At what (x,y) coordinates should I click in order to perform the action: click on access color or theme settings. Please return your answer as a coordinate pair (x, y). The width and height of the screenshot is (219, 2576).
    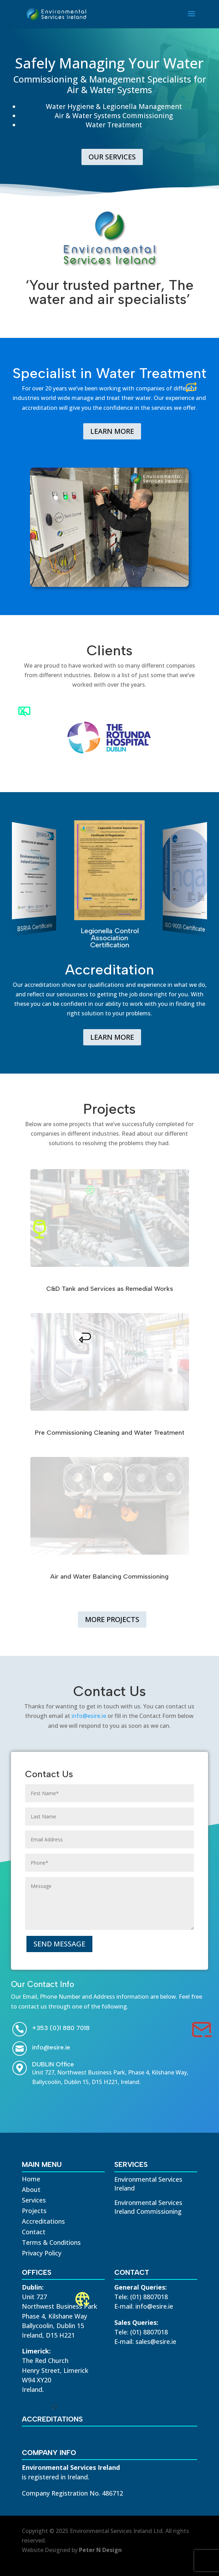
    Looking at the image, I should click on (54, 2407).